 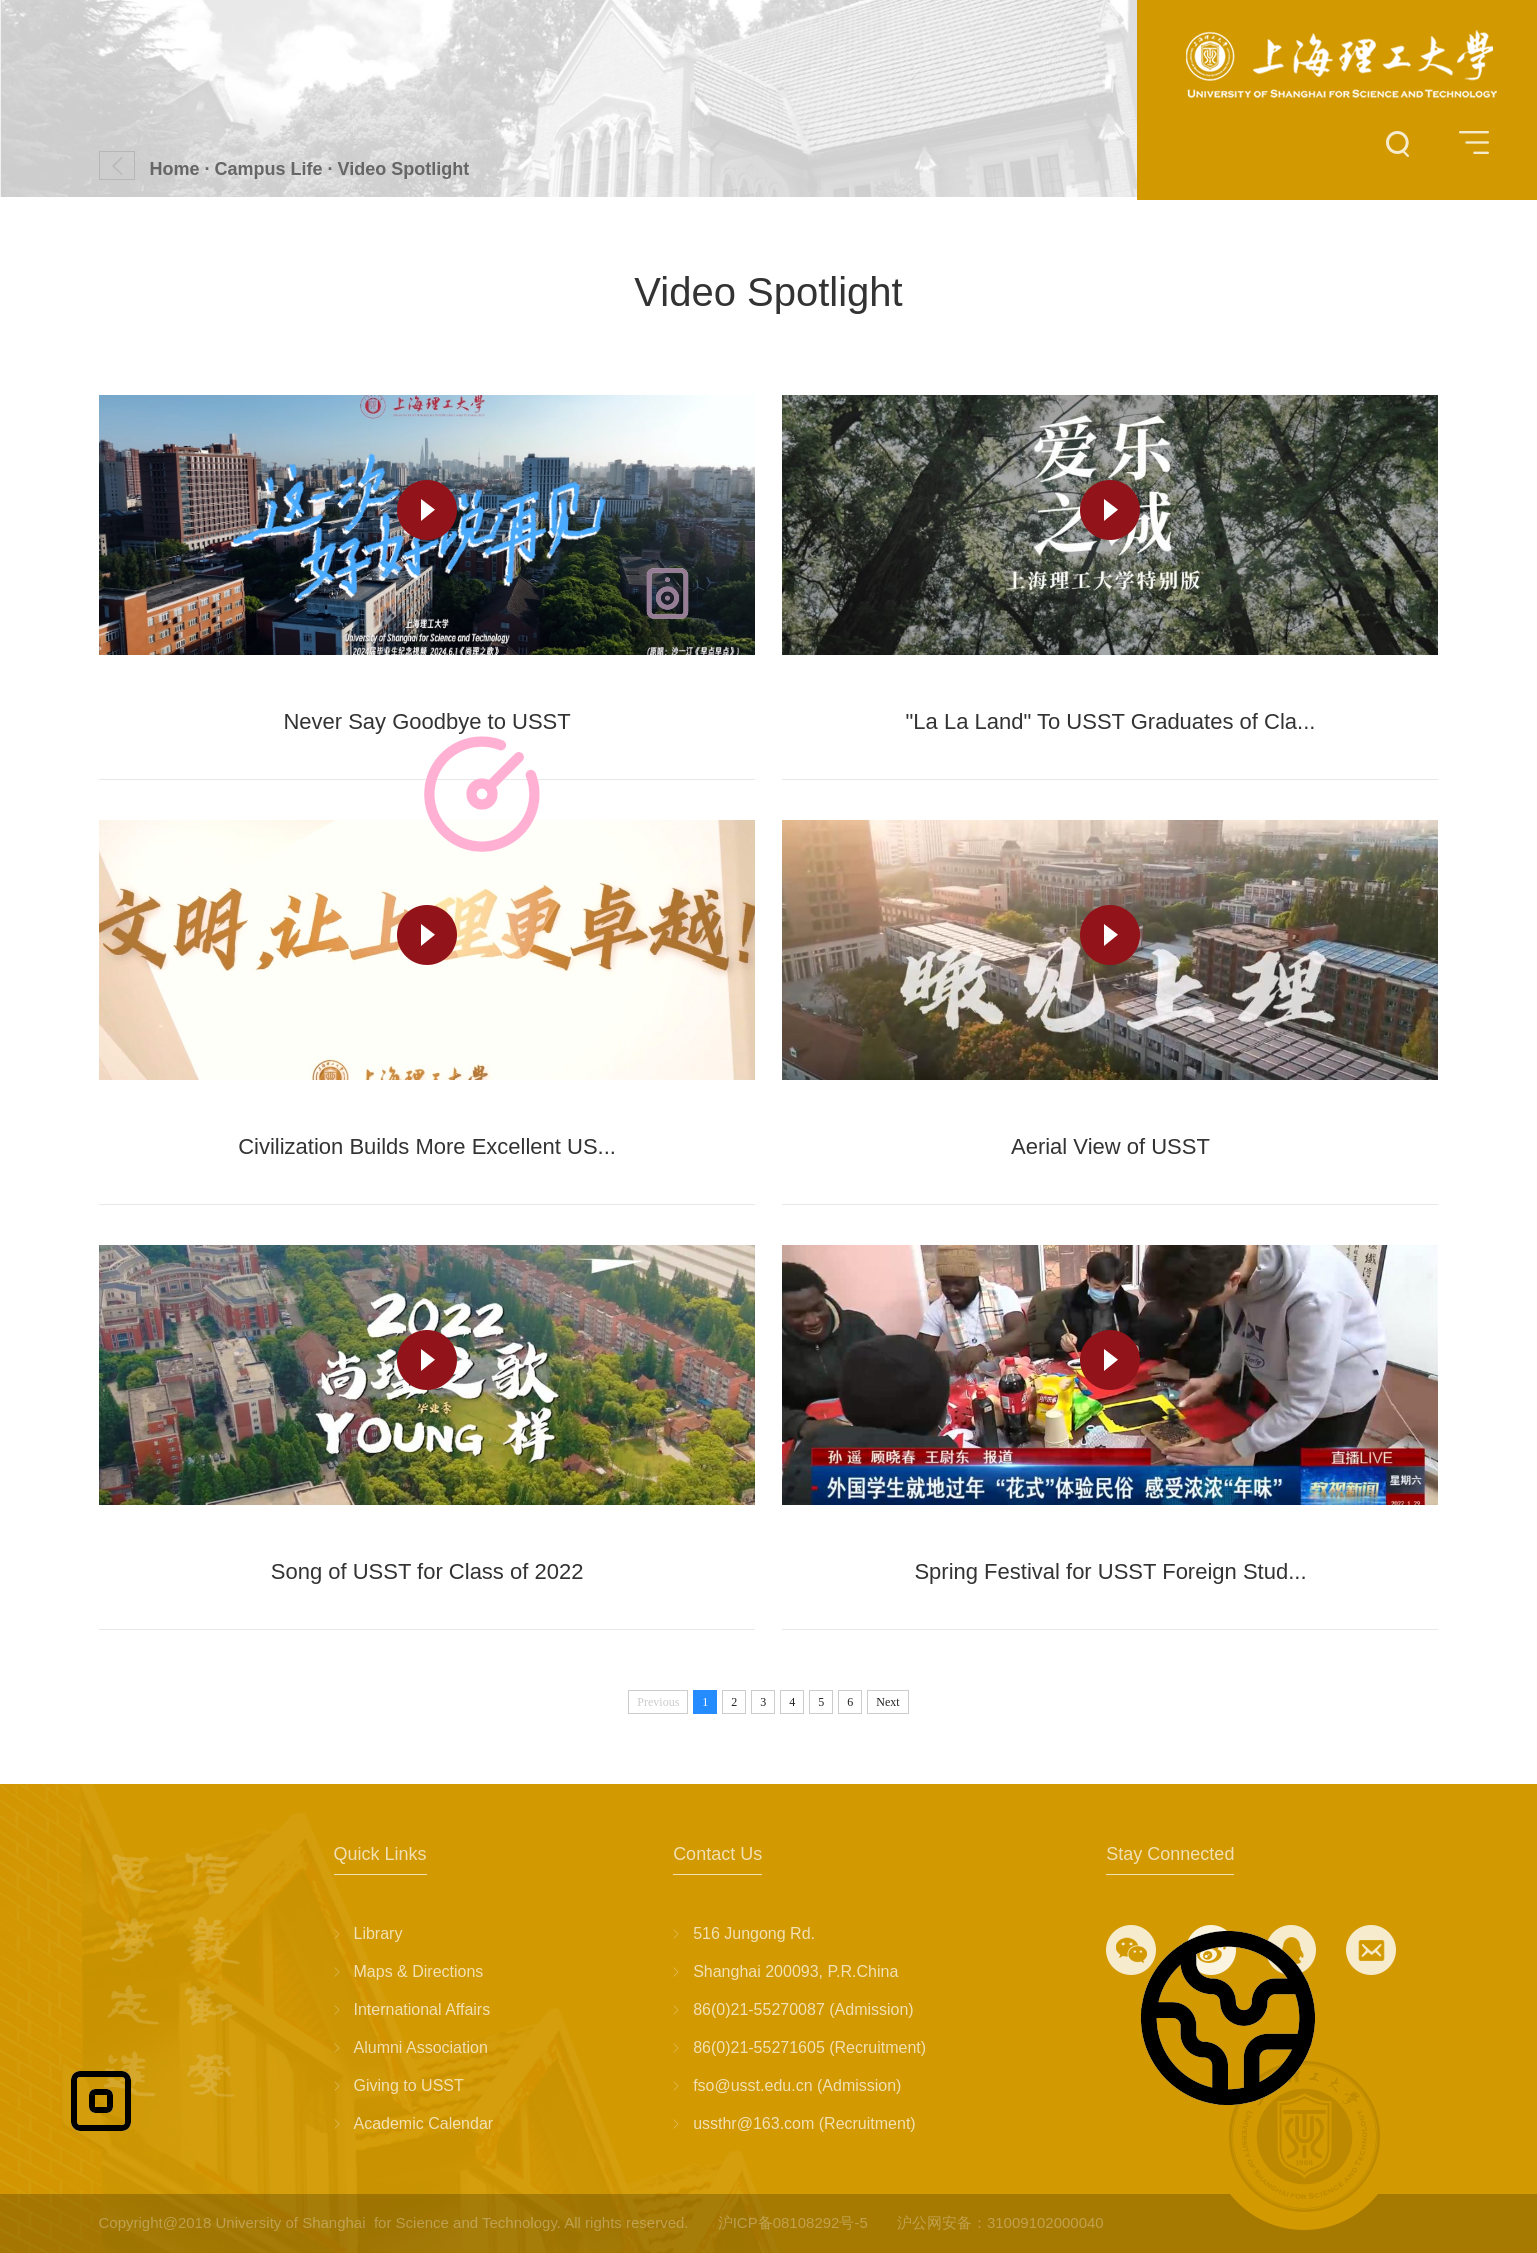 I want to click on view performance or speed metrics, so click(x=482, y=794).